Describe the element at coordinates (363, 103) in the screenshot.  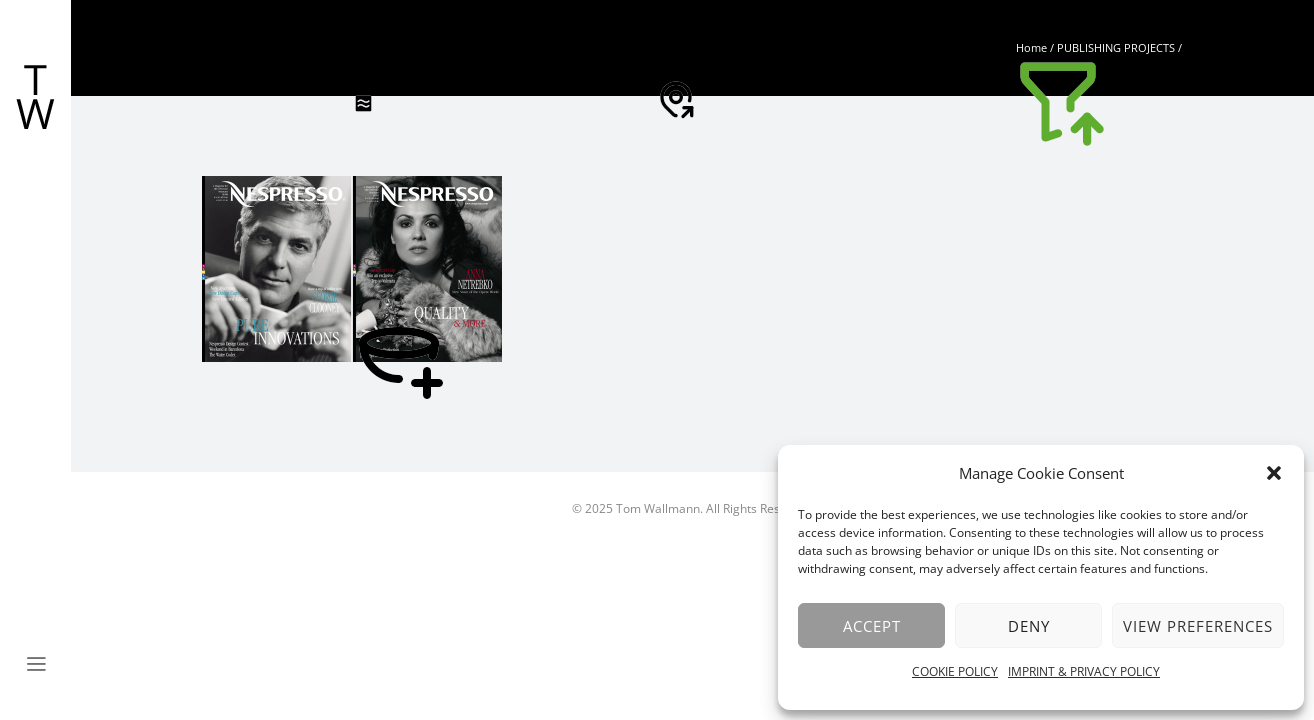
I see `indicates approximate or estimated value` at that location.